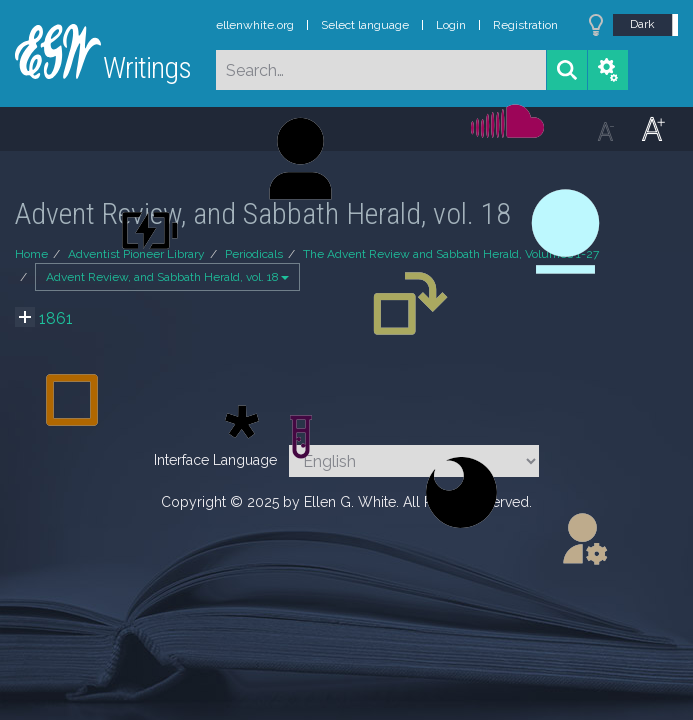 Image resolution: width=693 pixels, height=720 pixels. Describe the element at coordinates (582, 539) in the screenshot. I see `access user account settings` at that location.